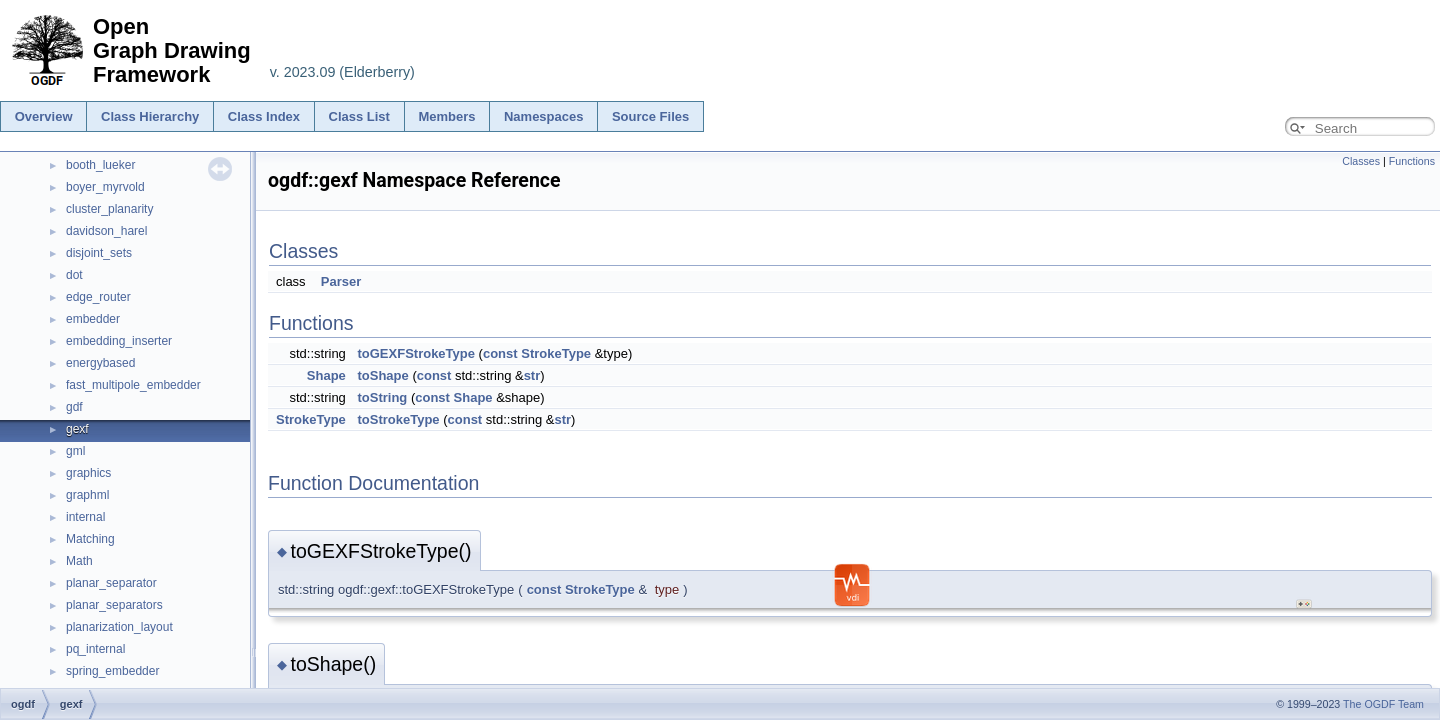 The image size is (1440, 720). What do you see at coordinates (1304, 604) in the screenshot?
I see `game controller input device` at bounding box center [1304, 604].